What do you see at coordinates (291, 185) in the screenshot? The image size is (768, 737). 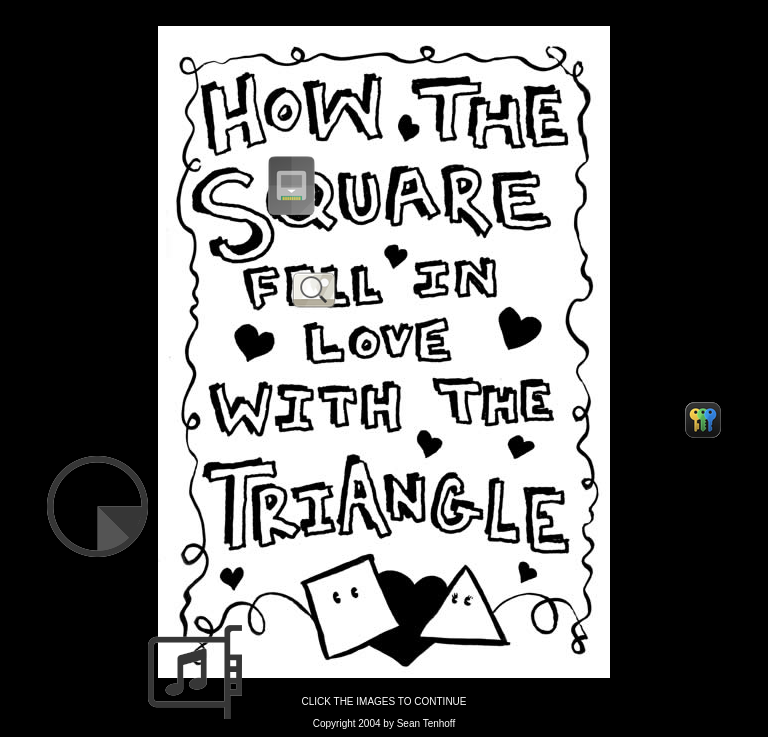 I see `a ROM file or cartridge game data` at bounding box center [291, 185].